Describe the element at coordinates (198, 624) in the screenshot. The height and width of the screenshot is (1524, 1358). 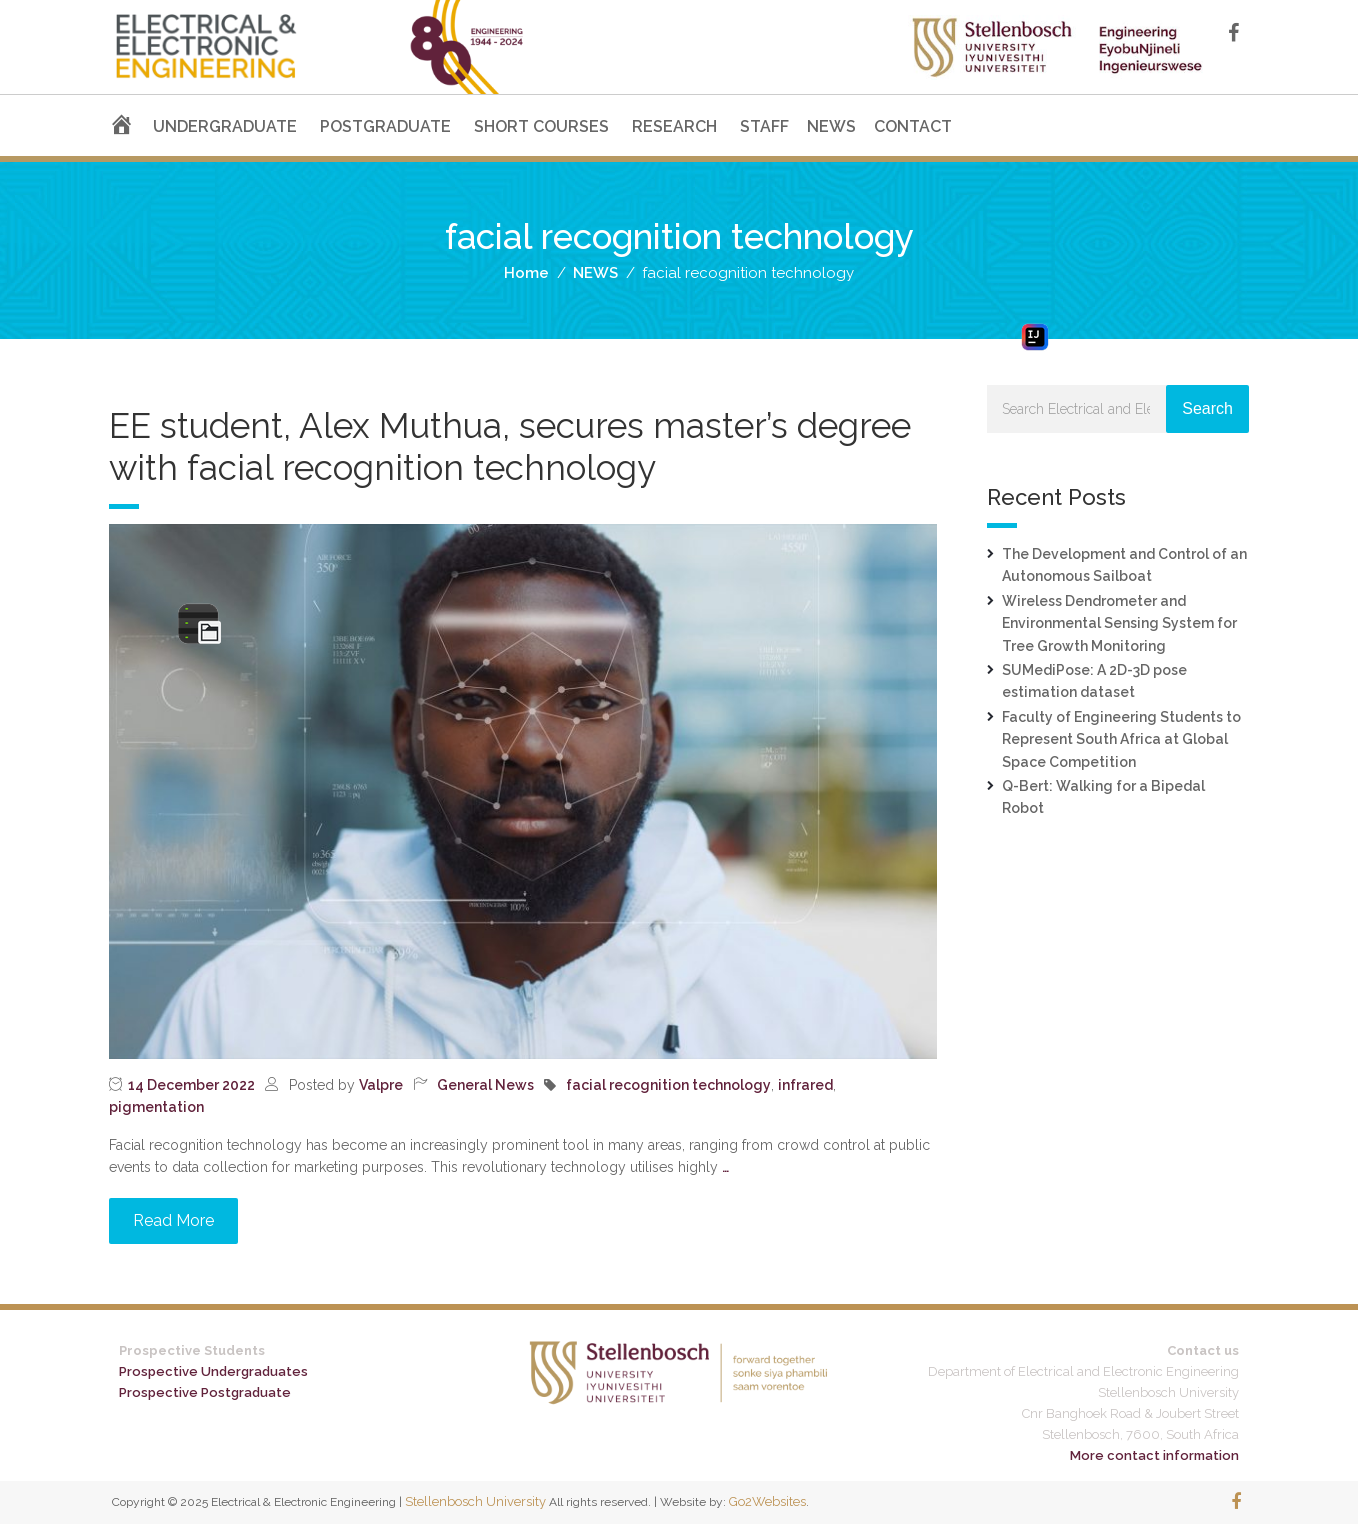
I see `configure ftp server settings` at that location.